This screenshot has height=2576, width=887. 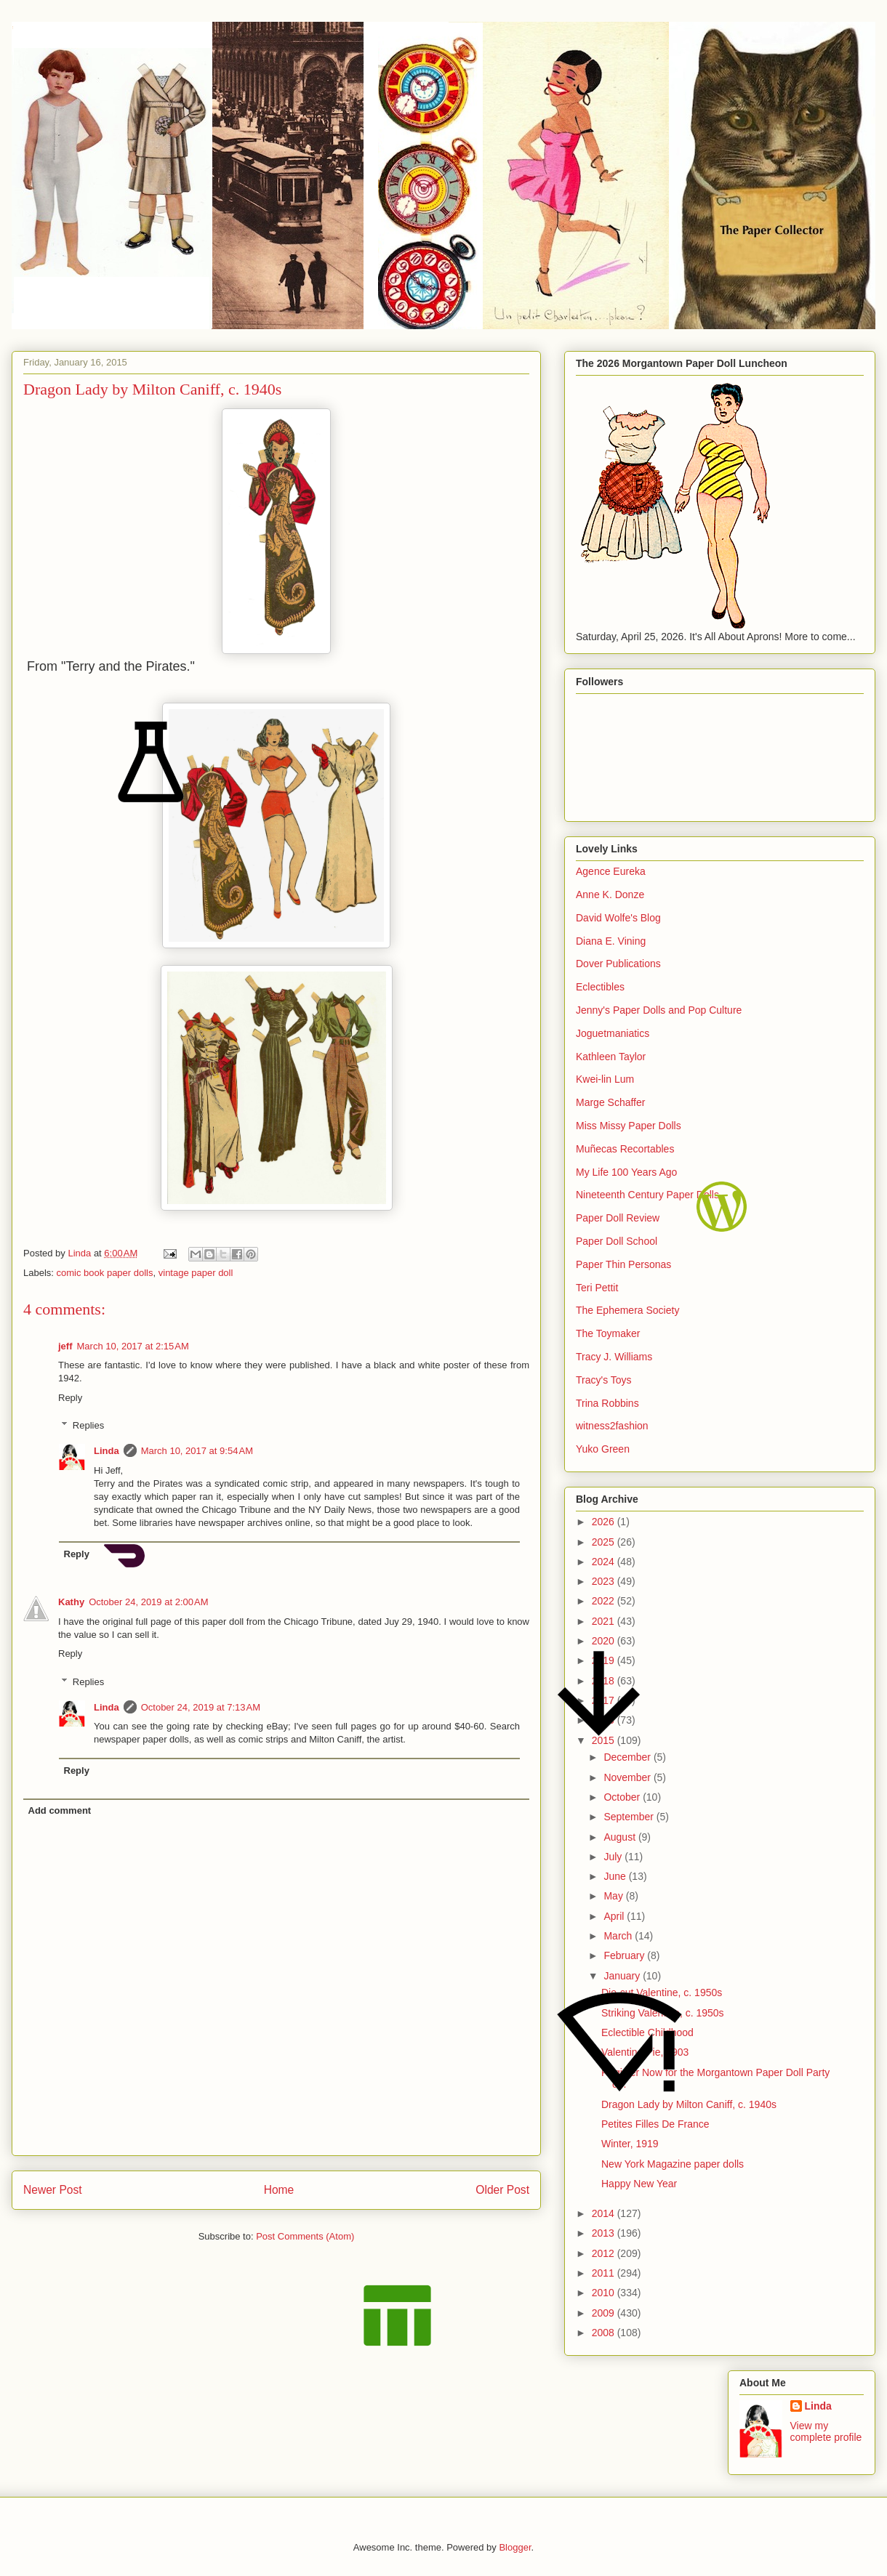 I want to click on indicates wifi connection error or problem, so click(x=619, y=2042).